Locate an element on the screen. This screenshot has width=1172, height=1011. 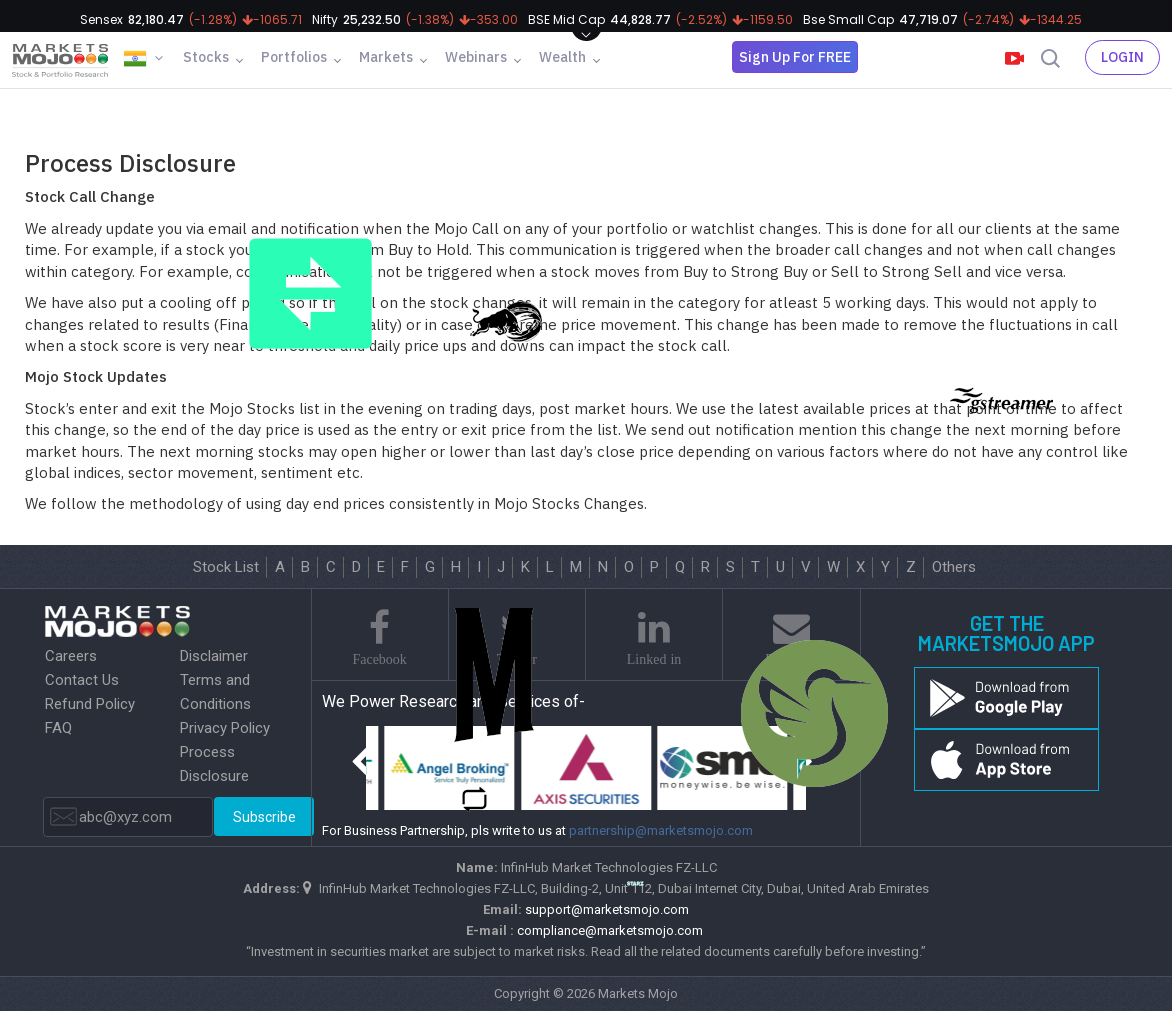
open the Starz streaming app is located at coordinates (635, 883).